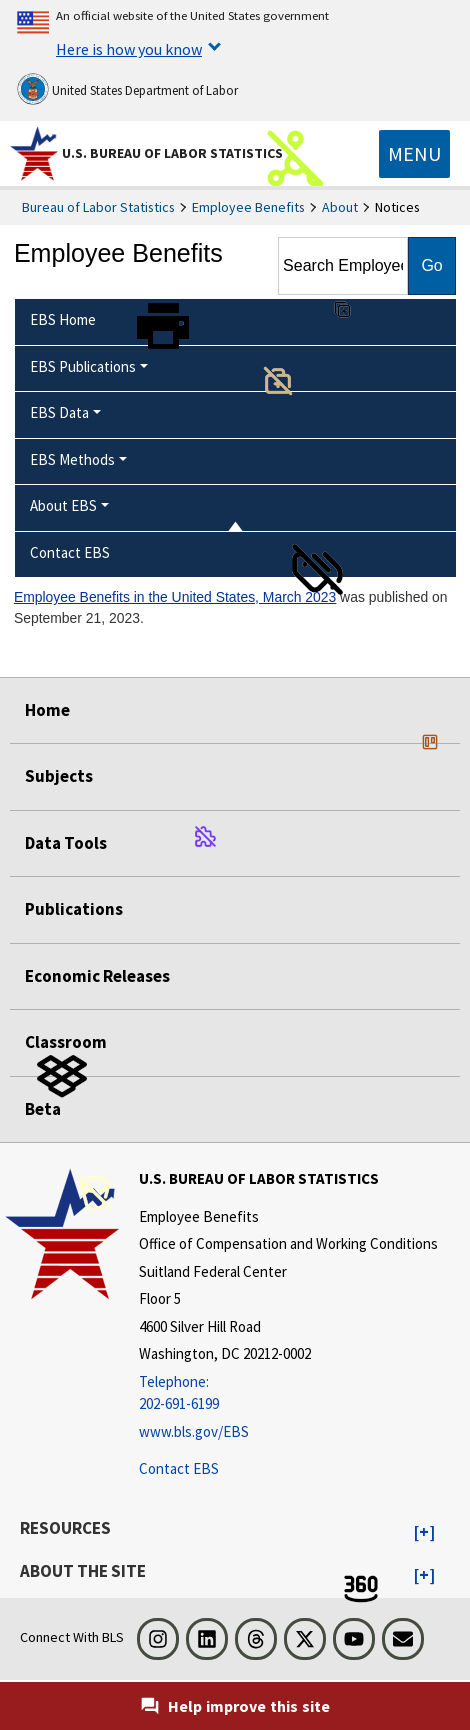 The height and width of the screenshot is (1730, 470). Describe the element at coordinates (430, 742) in the screenshot. I see `open Trello app` at that location.